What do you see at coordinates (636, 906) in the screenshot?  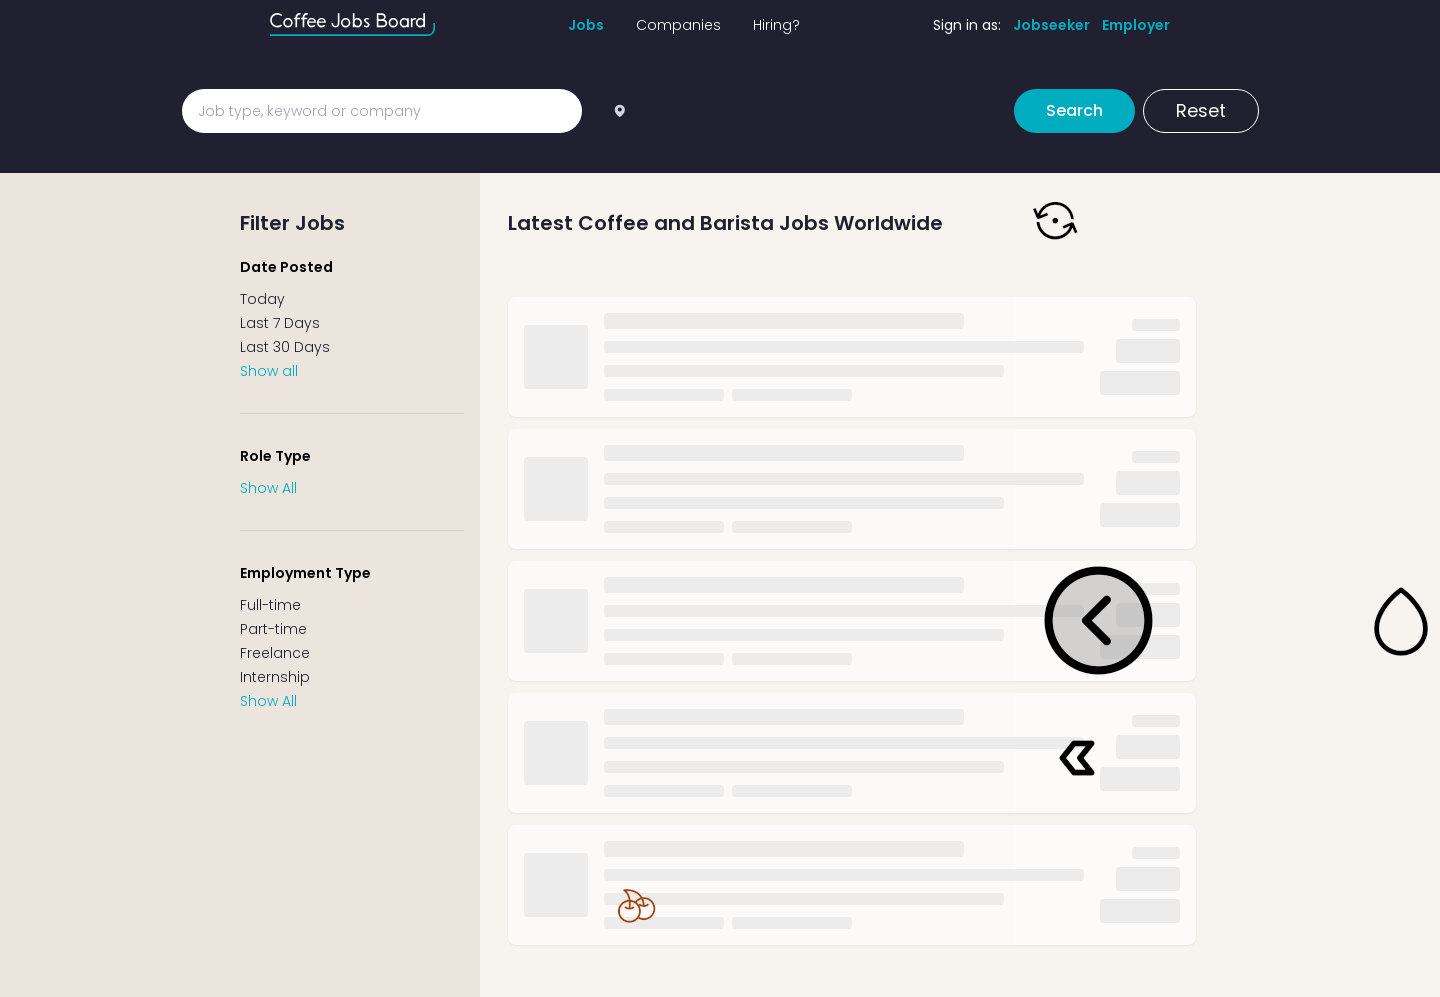 I see `indicates fruit or produce category` at bounding box center [636, 906].